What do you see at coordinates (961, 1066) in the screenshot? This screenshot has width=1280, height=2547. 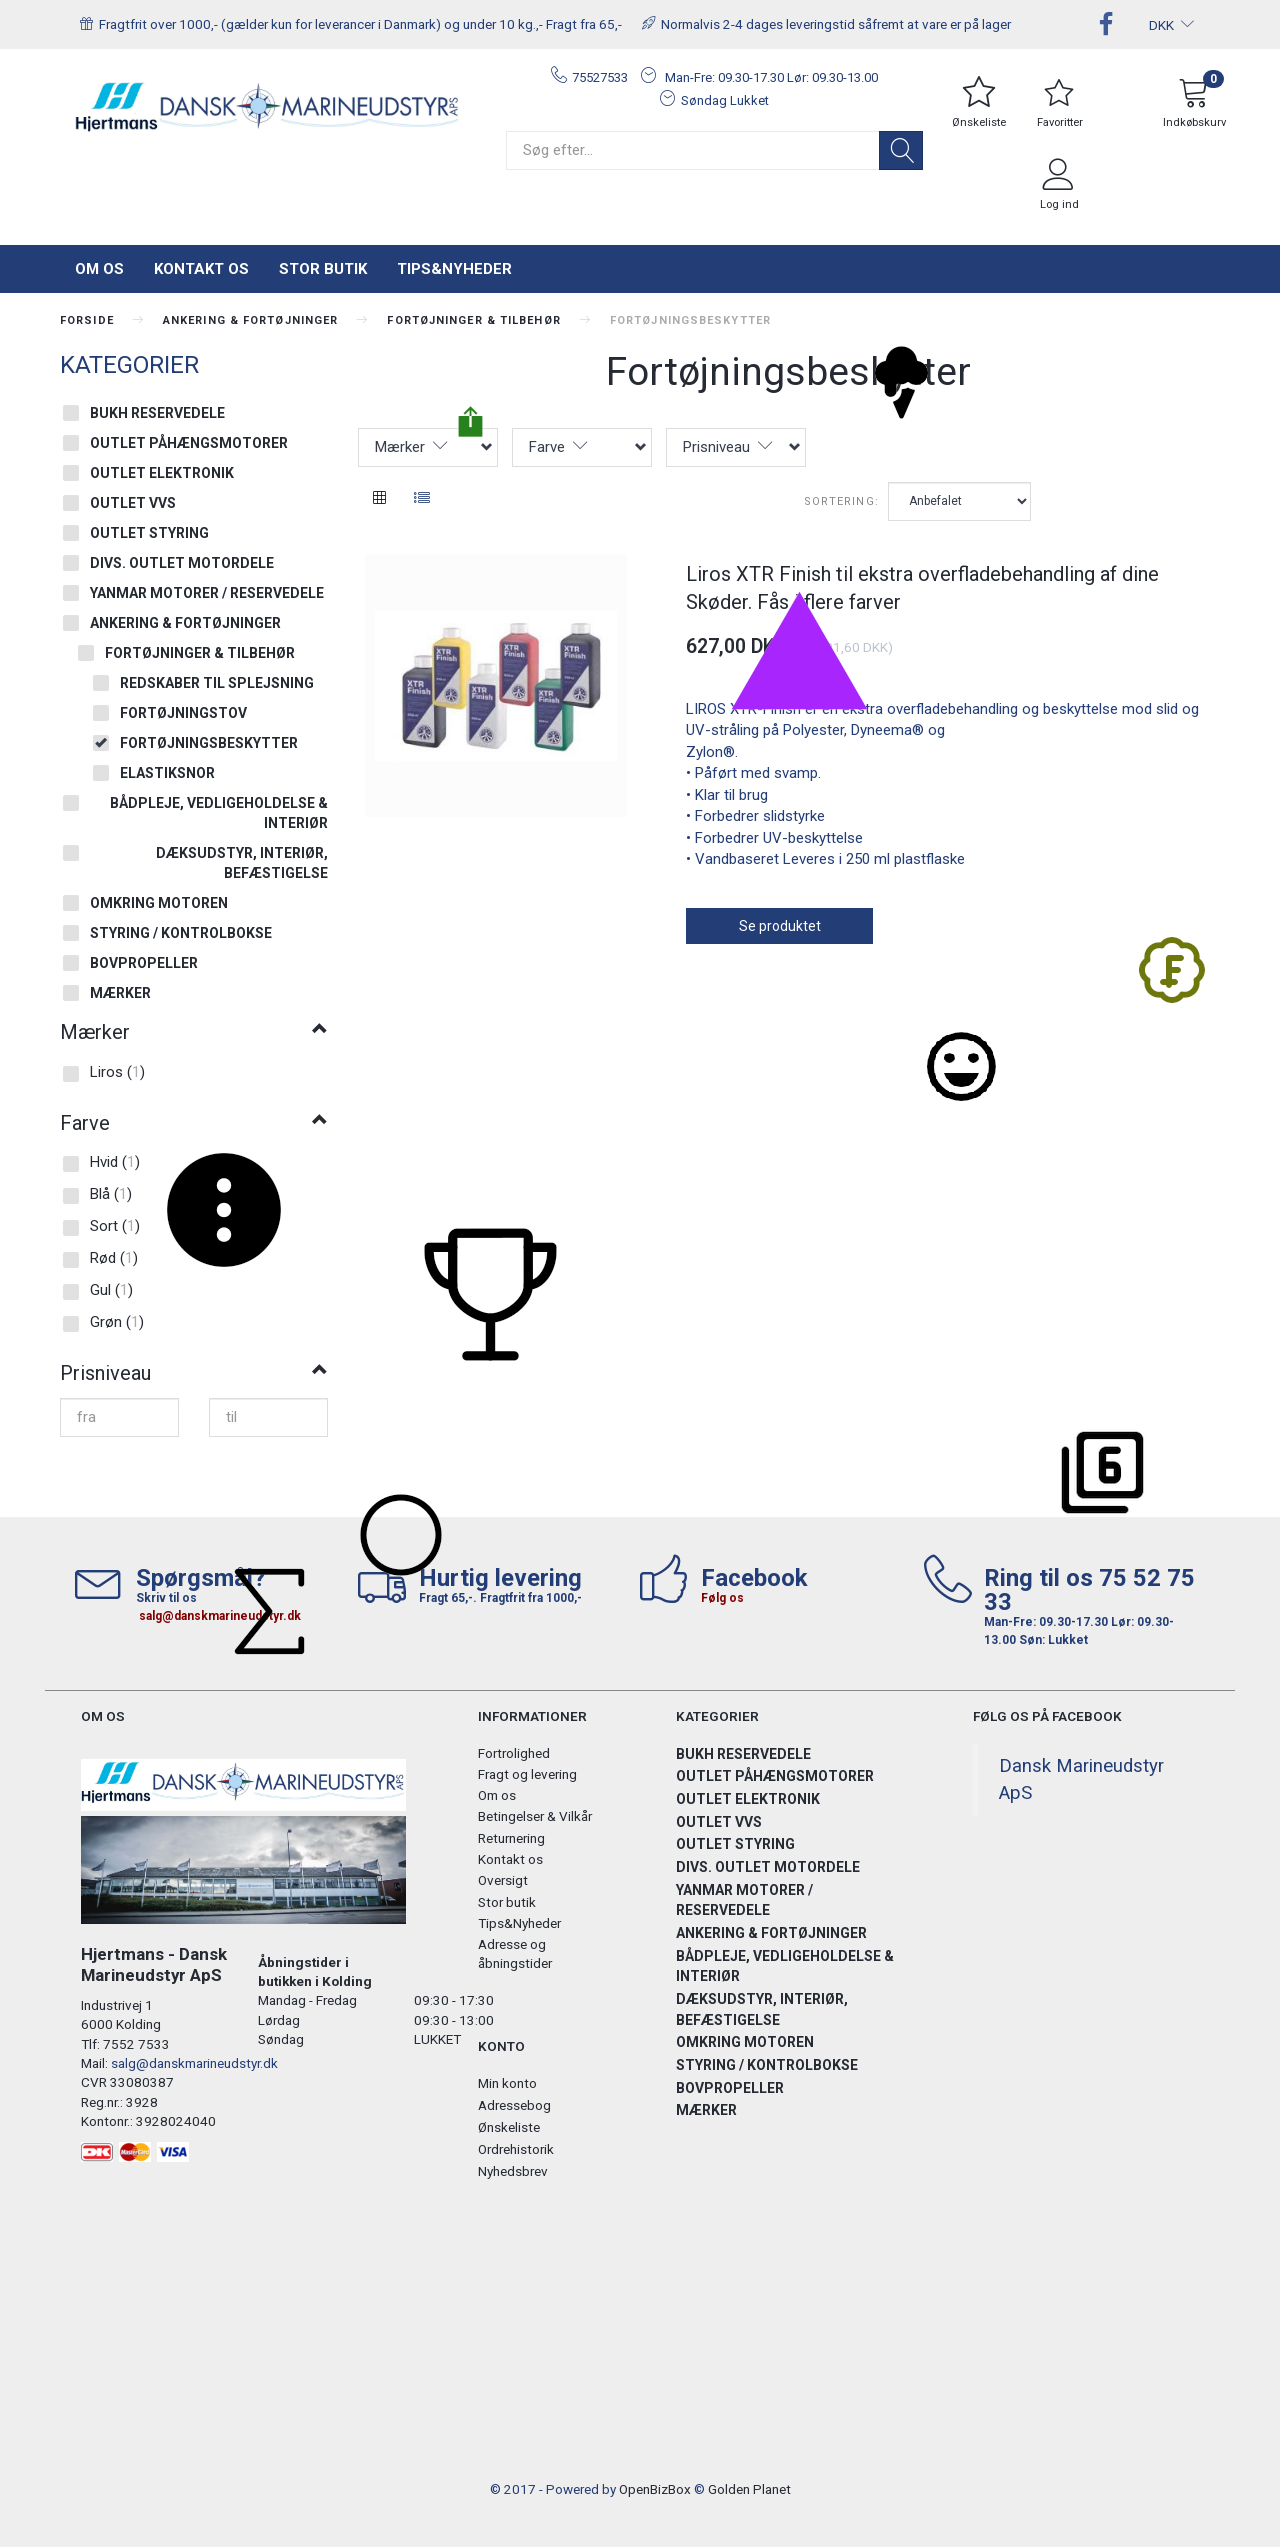 I see `add an emoji or reaction` at bounding box center [961, 1066].